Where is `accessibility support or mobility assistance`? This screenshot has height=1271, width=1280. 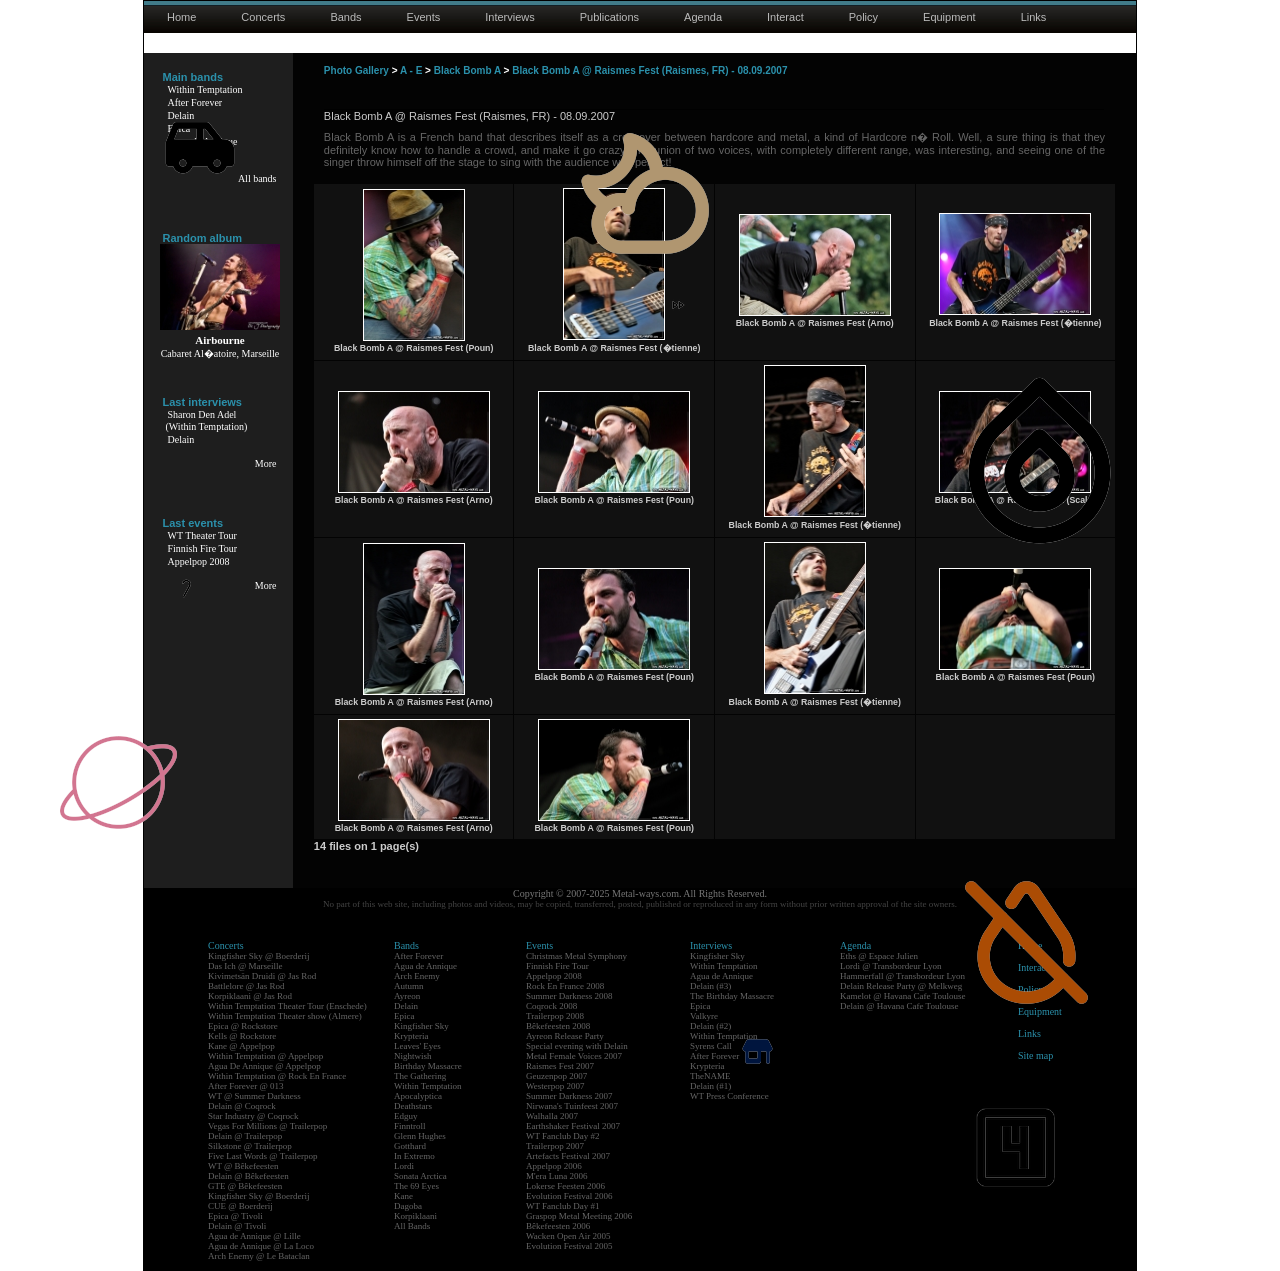
accessibility support or mobility assistance is located at coordinates (186, 588).